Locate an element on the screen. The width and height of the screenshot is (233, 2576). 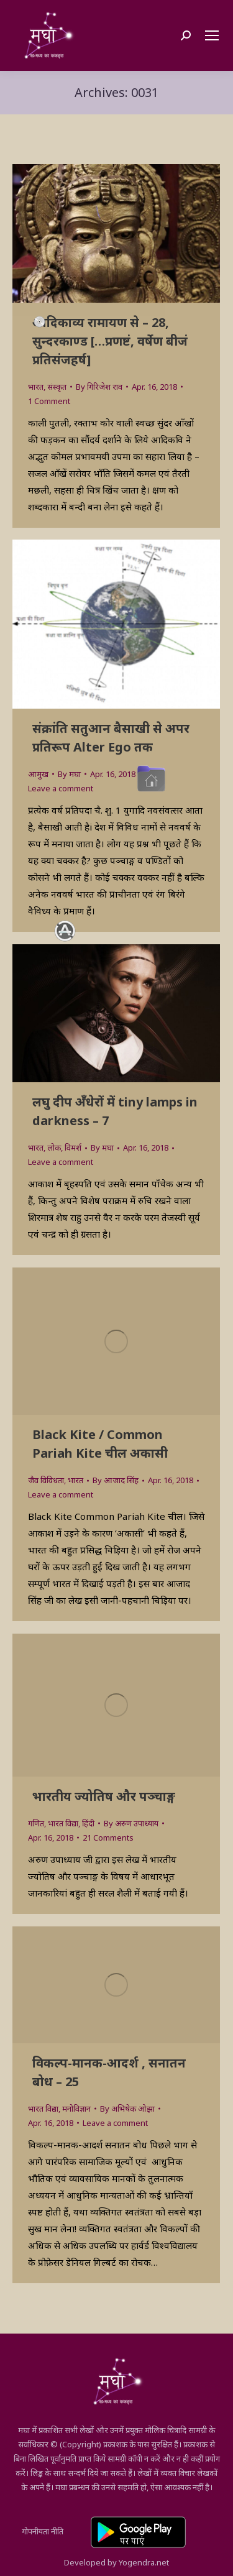
open the software update manager is located at coordinates (65, 931).